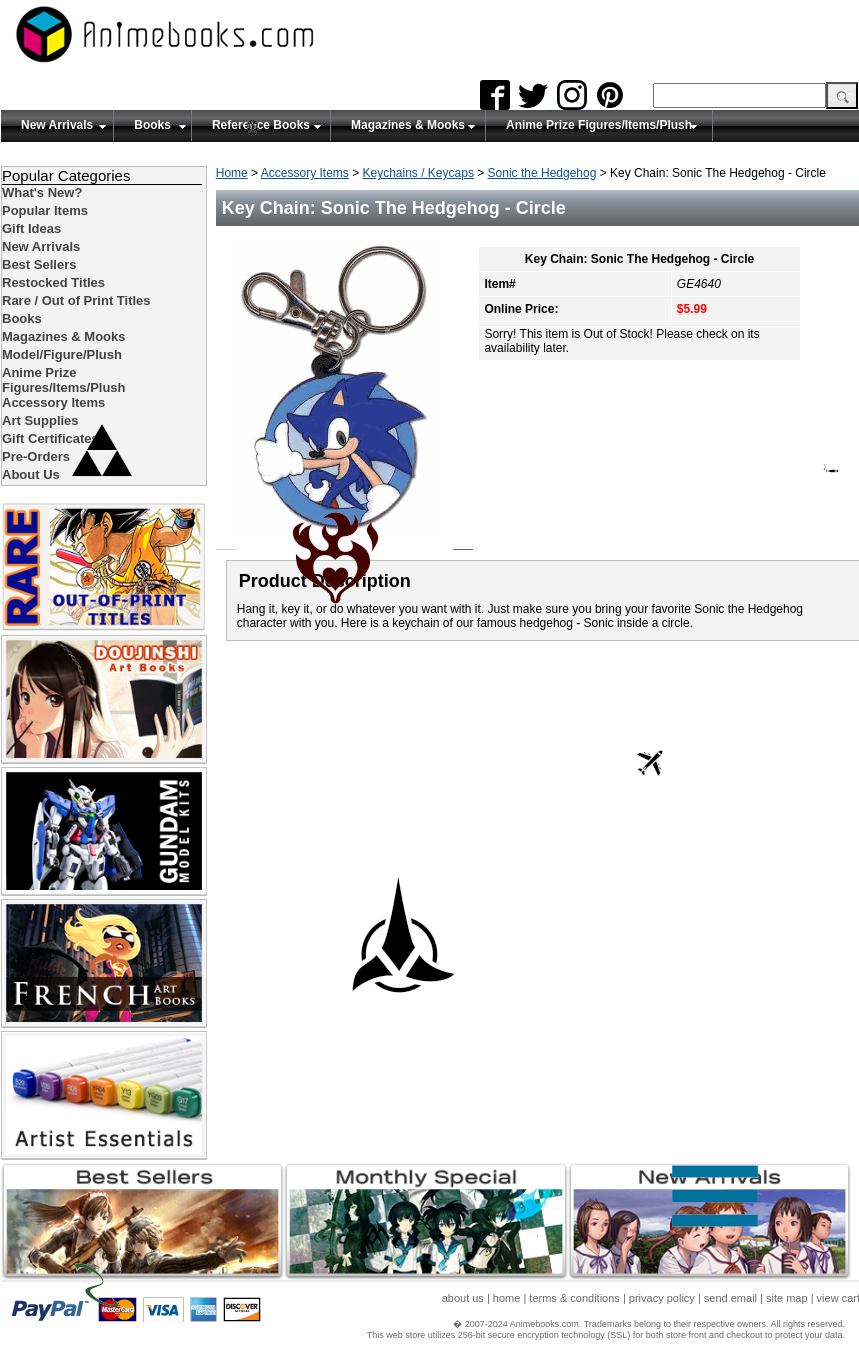 This screenshot has width=859, height=1355. Describe the element at coordinates (102, 450) in the screenshot. I see `the legend of zelda triforce symbol` at that location.